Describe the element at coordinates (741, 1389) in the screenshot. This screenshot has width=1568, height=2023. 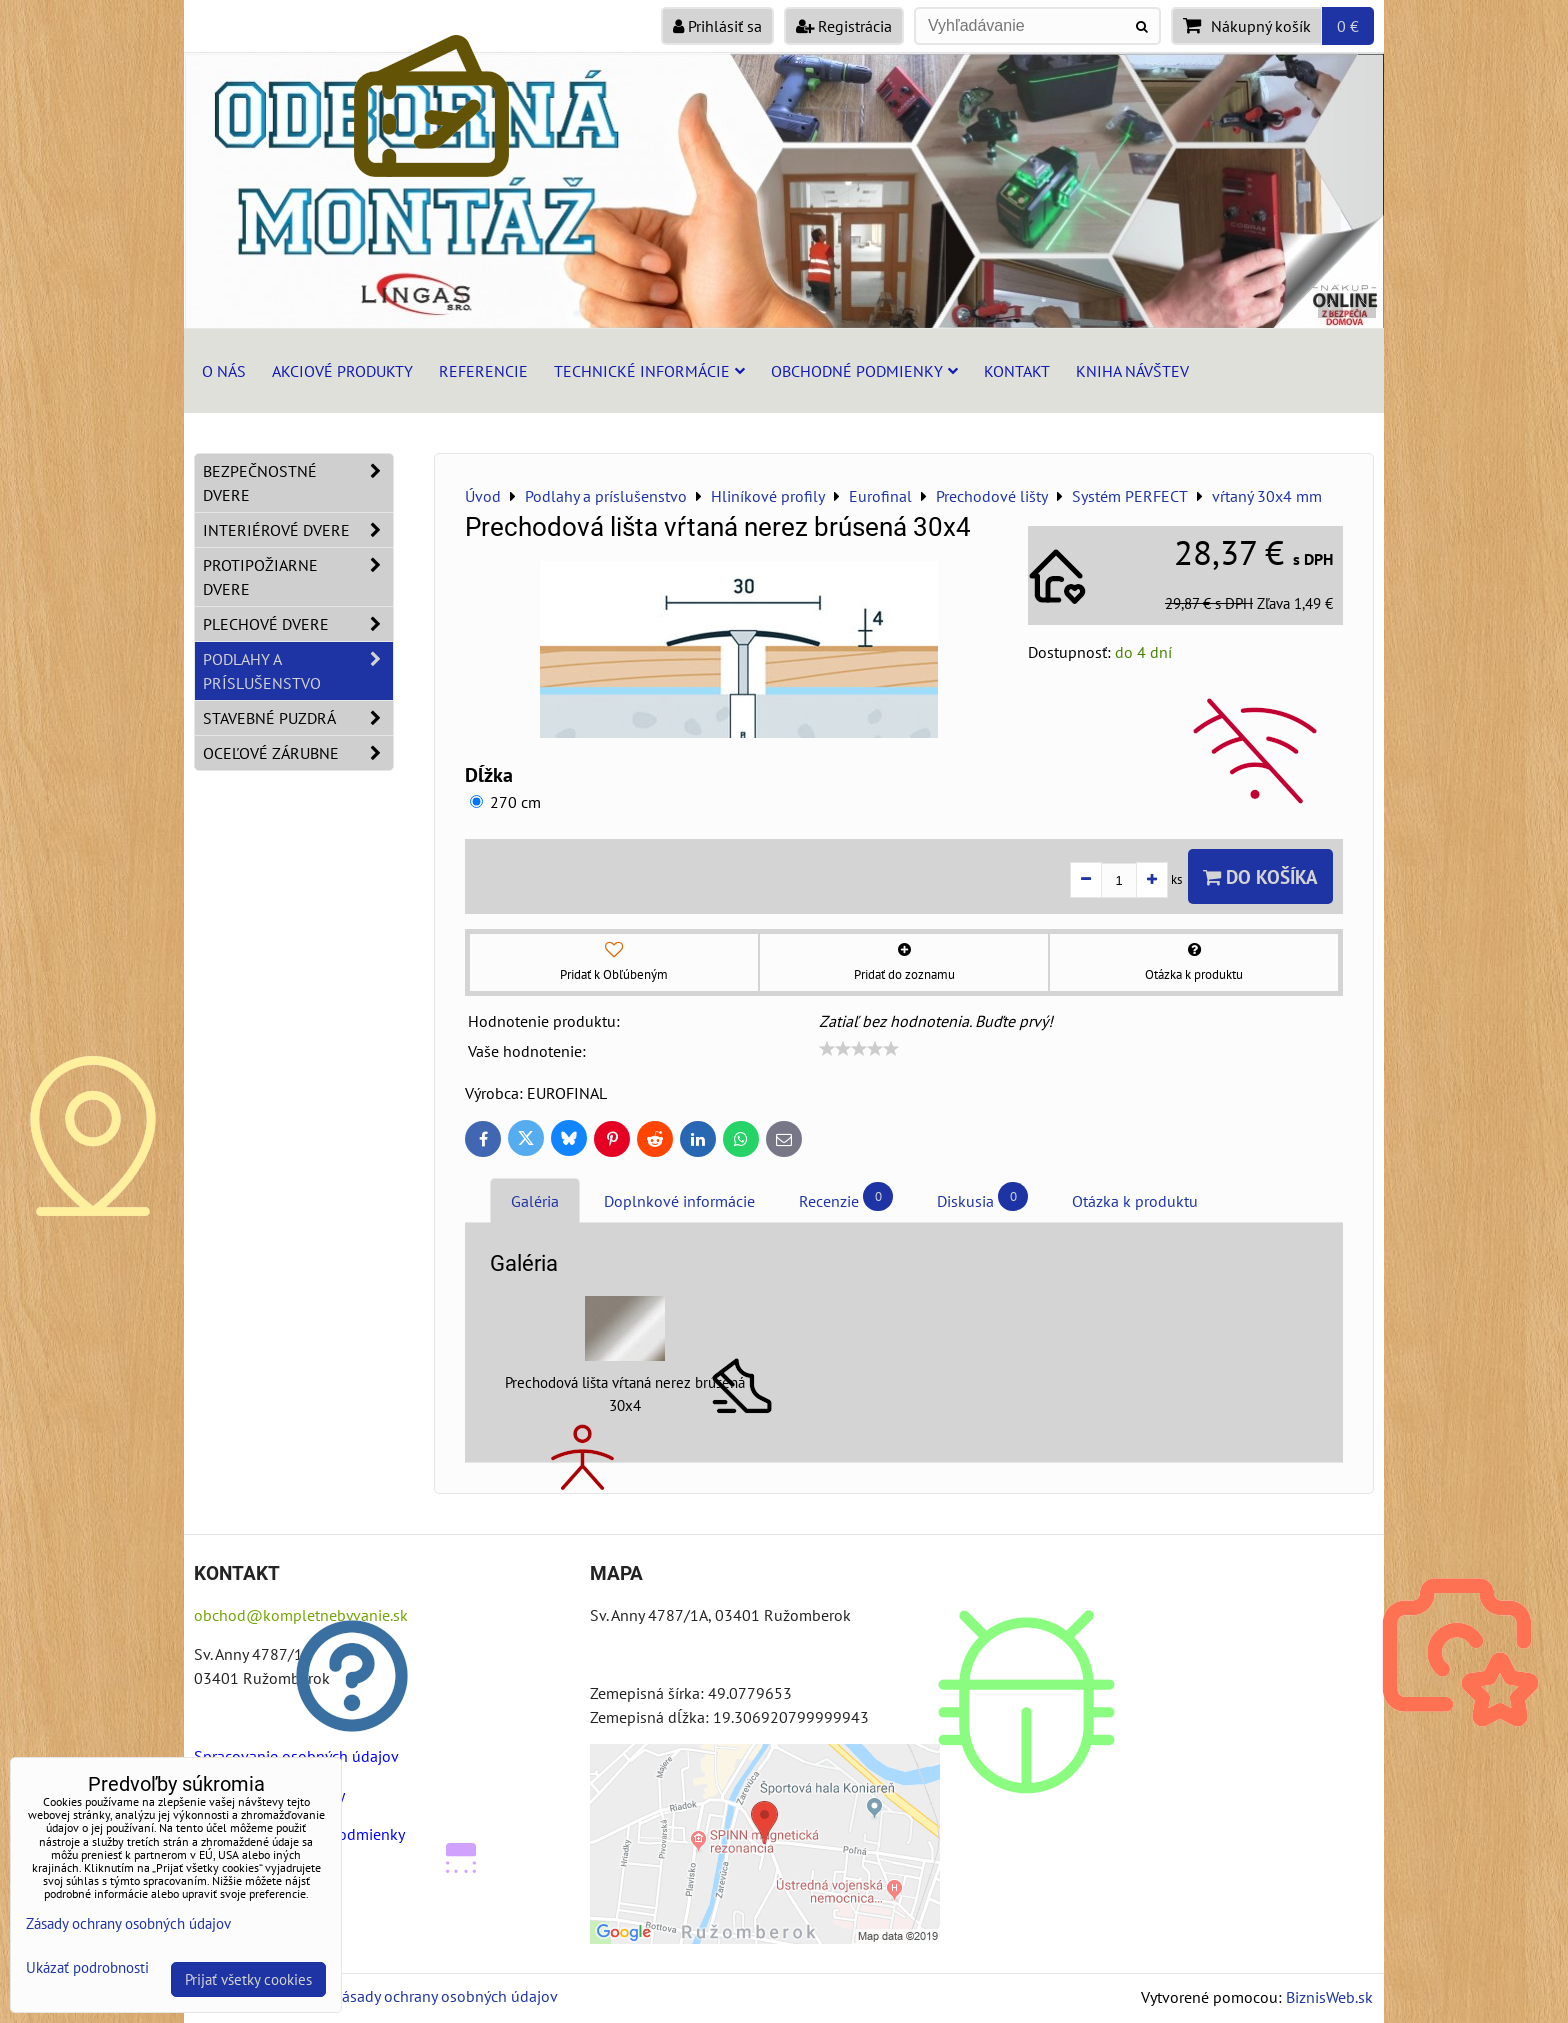
I see `start a running or fitness activity` at that location.